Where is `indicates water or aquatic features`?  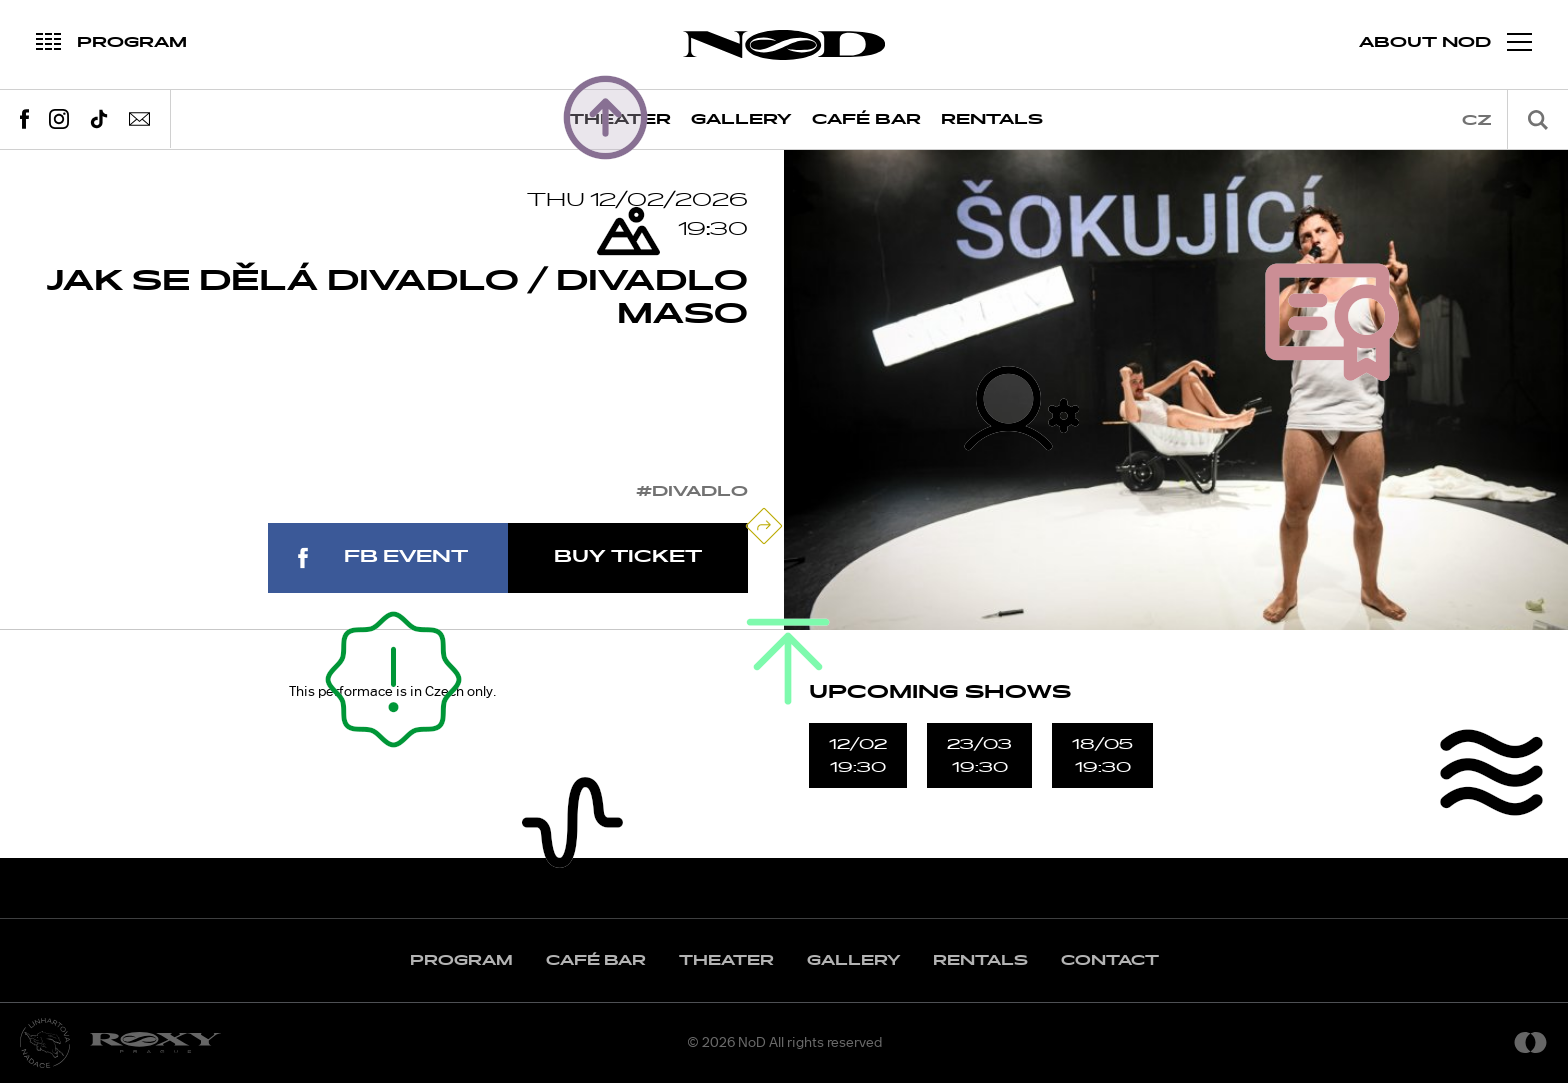 indicates water or aquatic features is located at coordinates (1491, 772).